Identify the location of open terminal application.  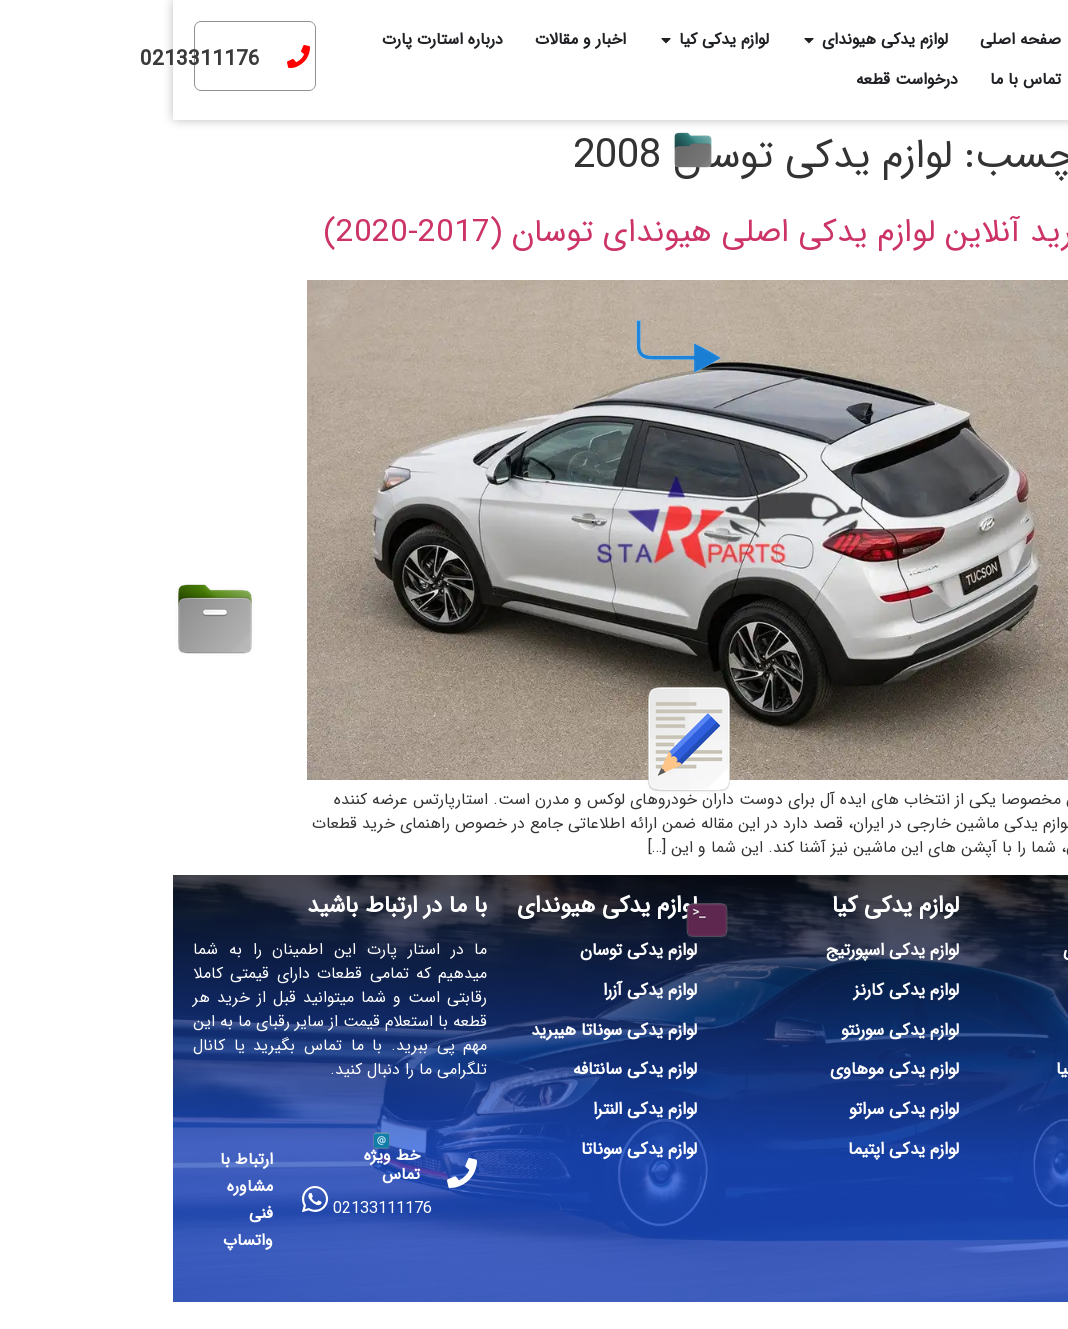
(707, 920).